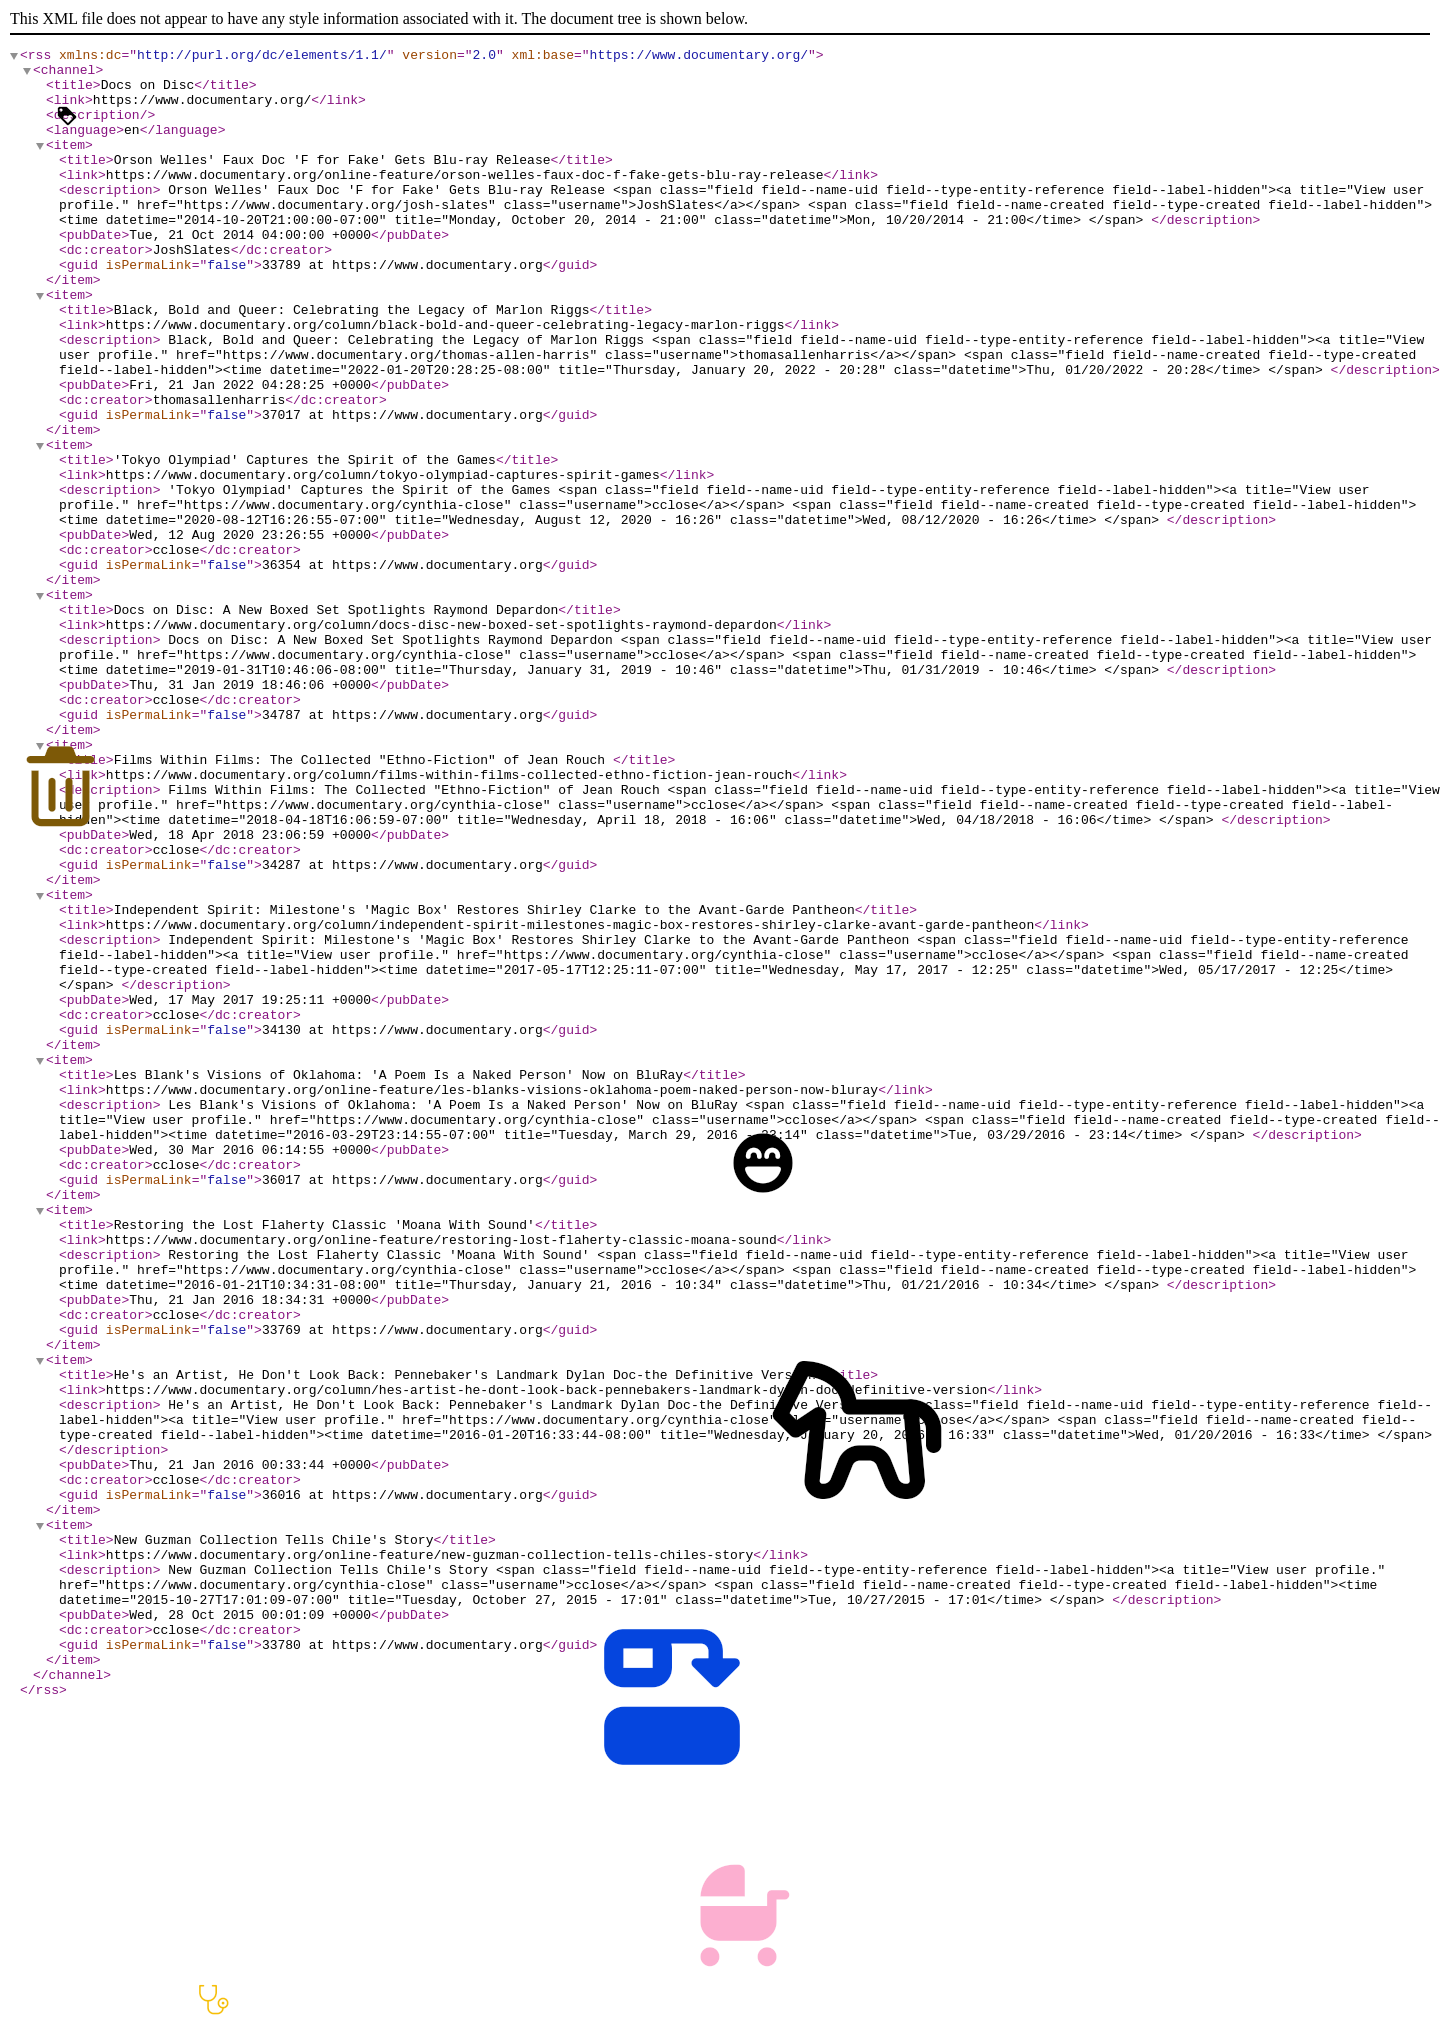 Image resolution: width=1440 pixels, height=2028 pixels. I want to click on view loyalty rewards or points, so click(67, 116).